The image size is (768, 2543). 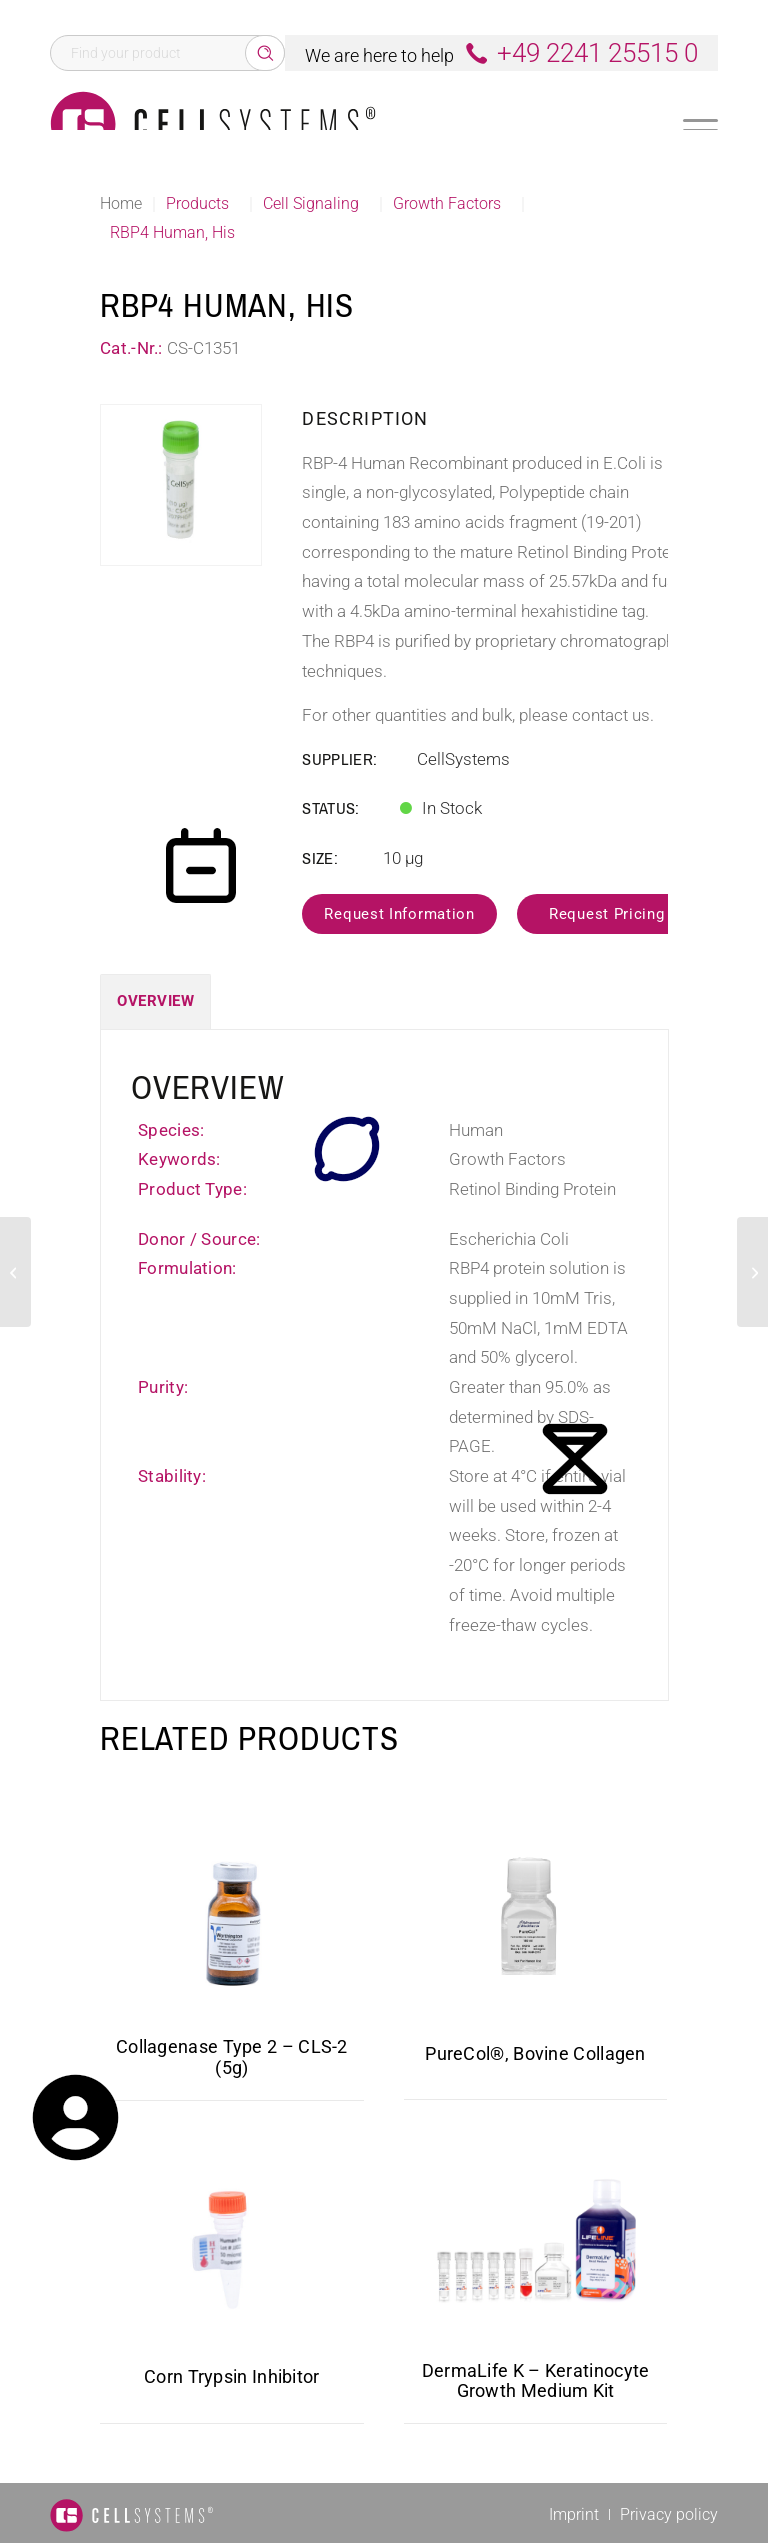 What do you see at coordinates (575, 1459) in the screenshot?
I see `indicates high time remaining or early stage of a process` at bounding box center [575, 1459].